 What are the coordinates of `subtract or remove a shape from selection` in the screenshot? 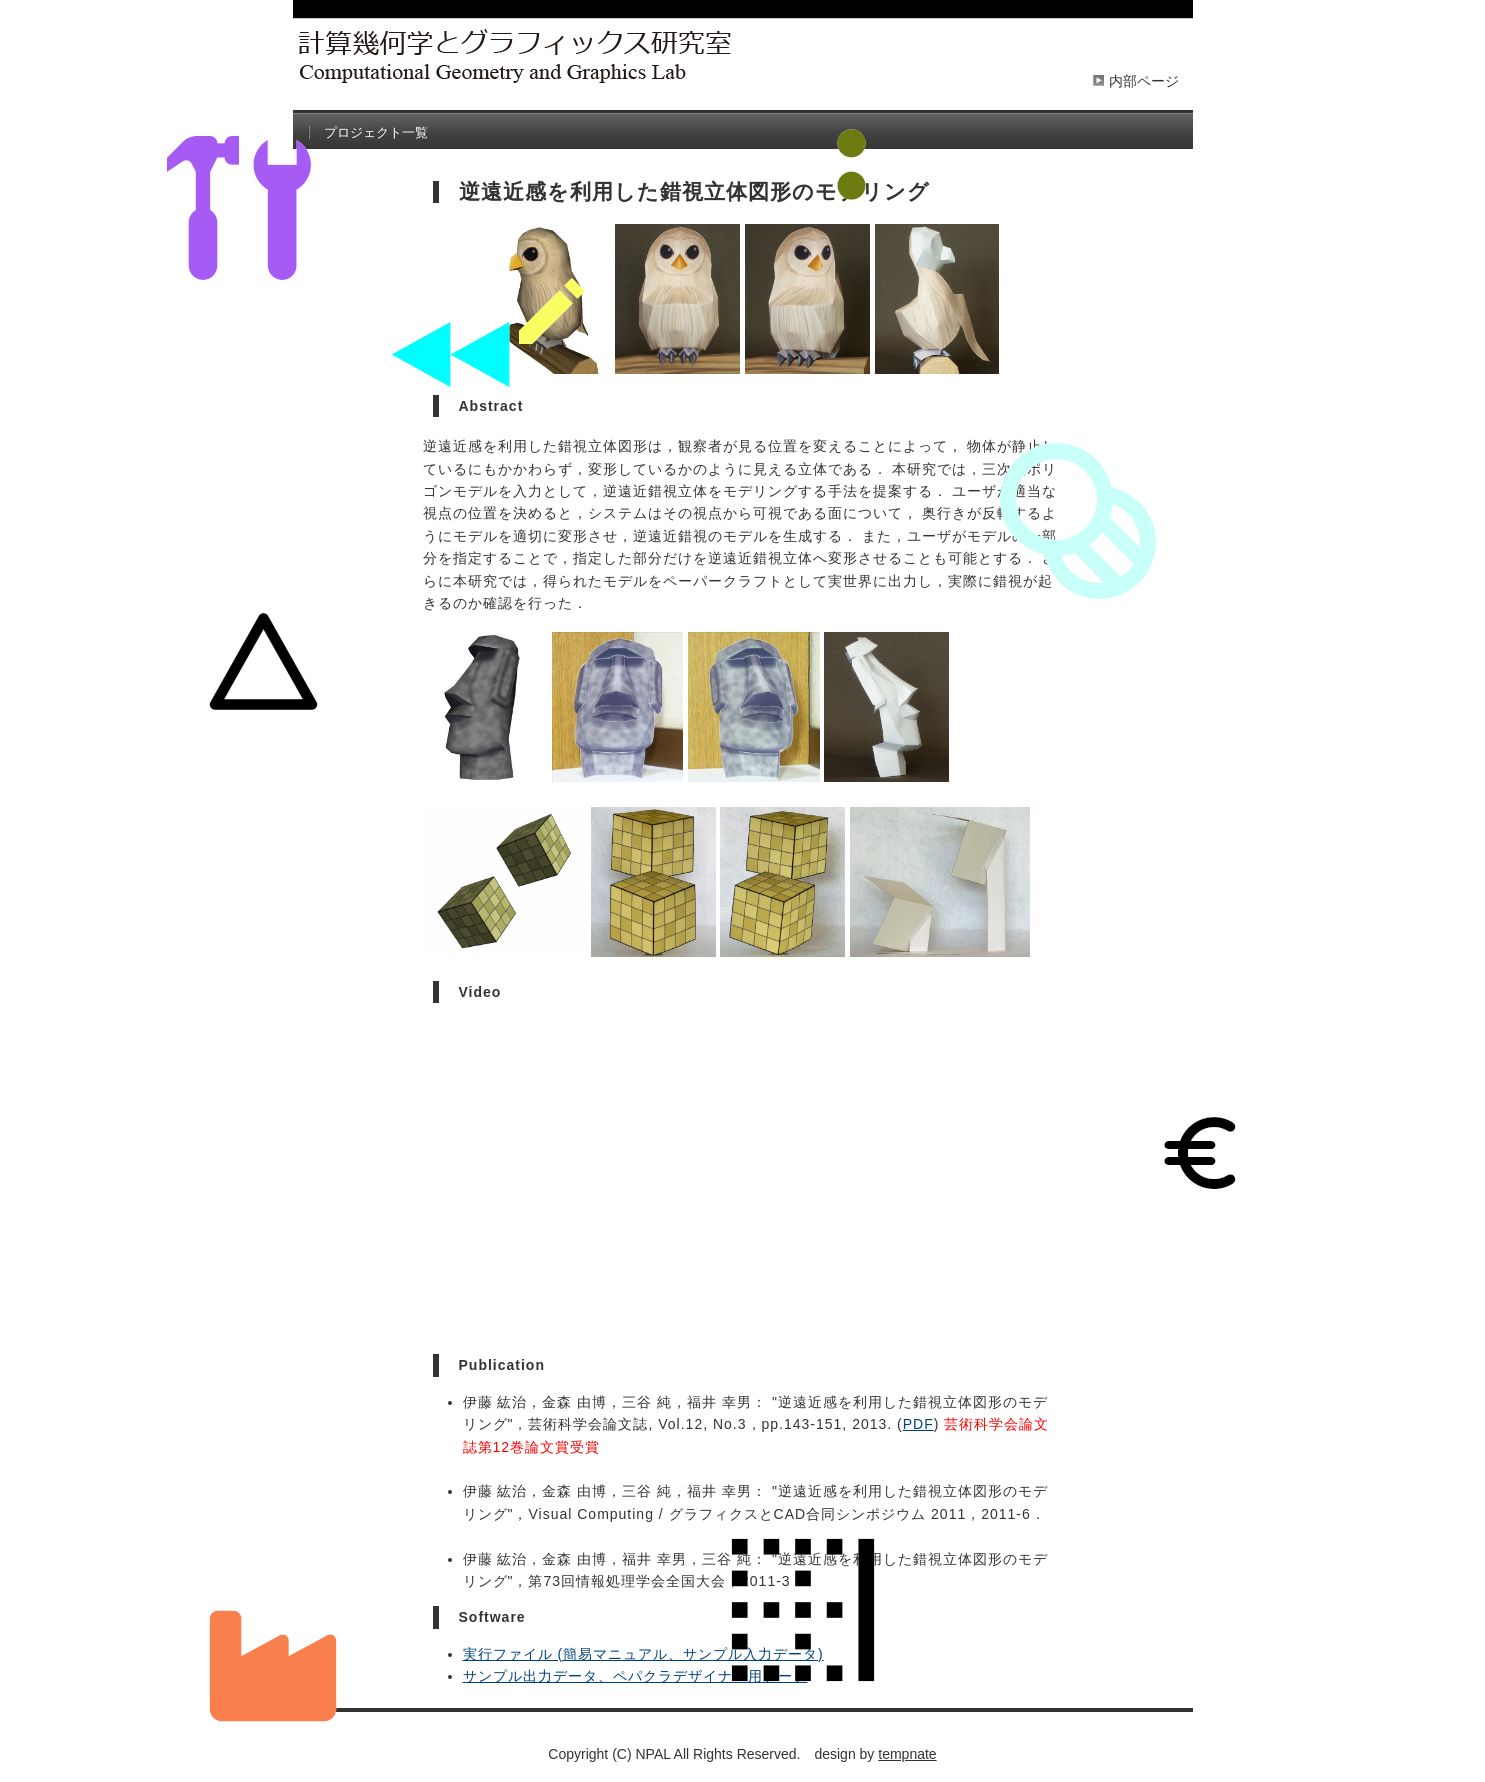 It's located at (1078, 521).